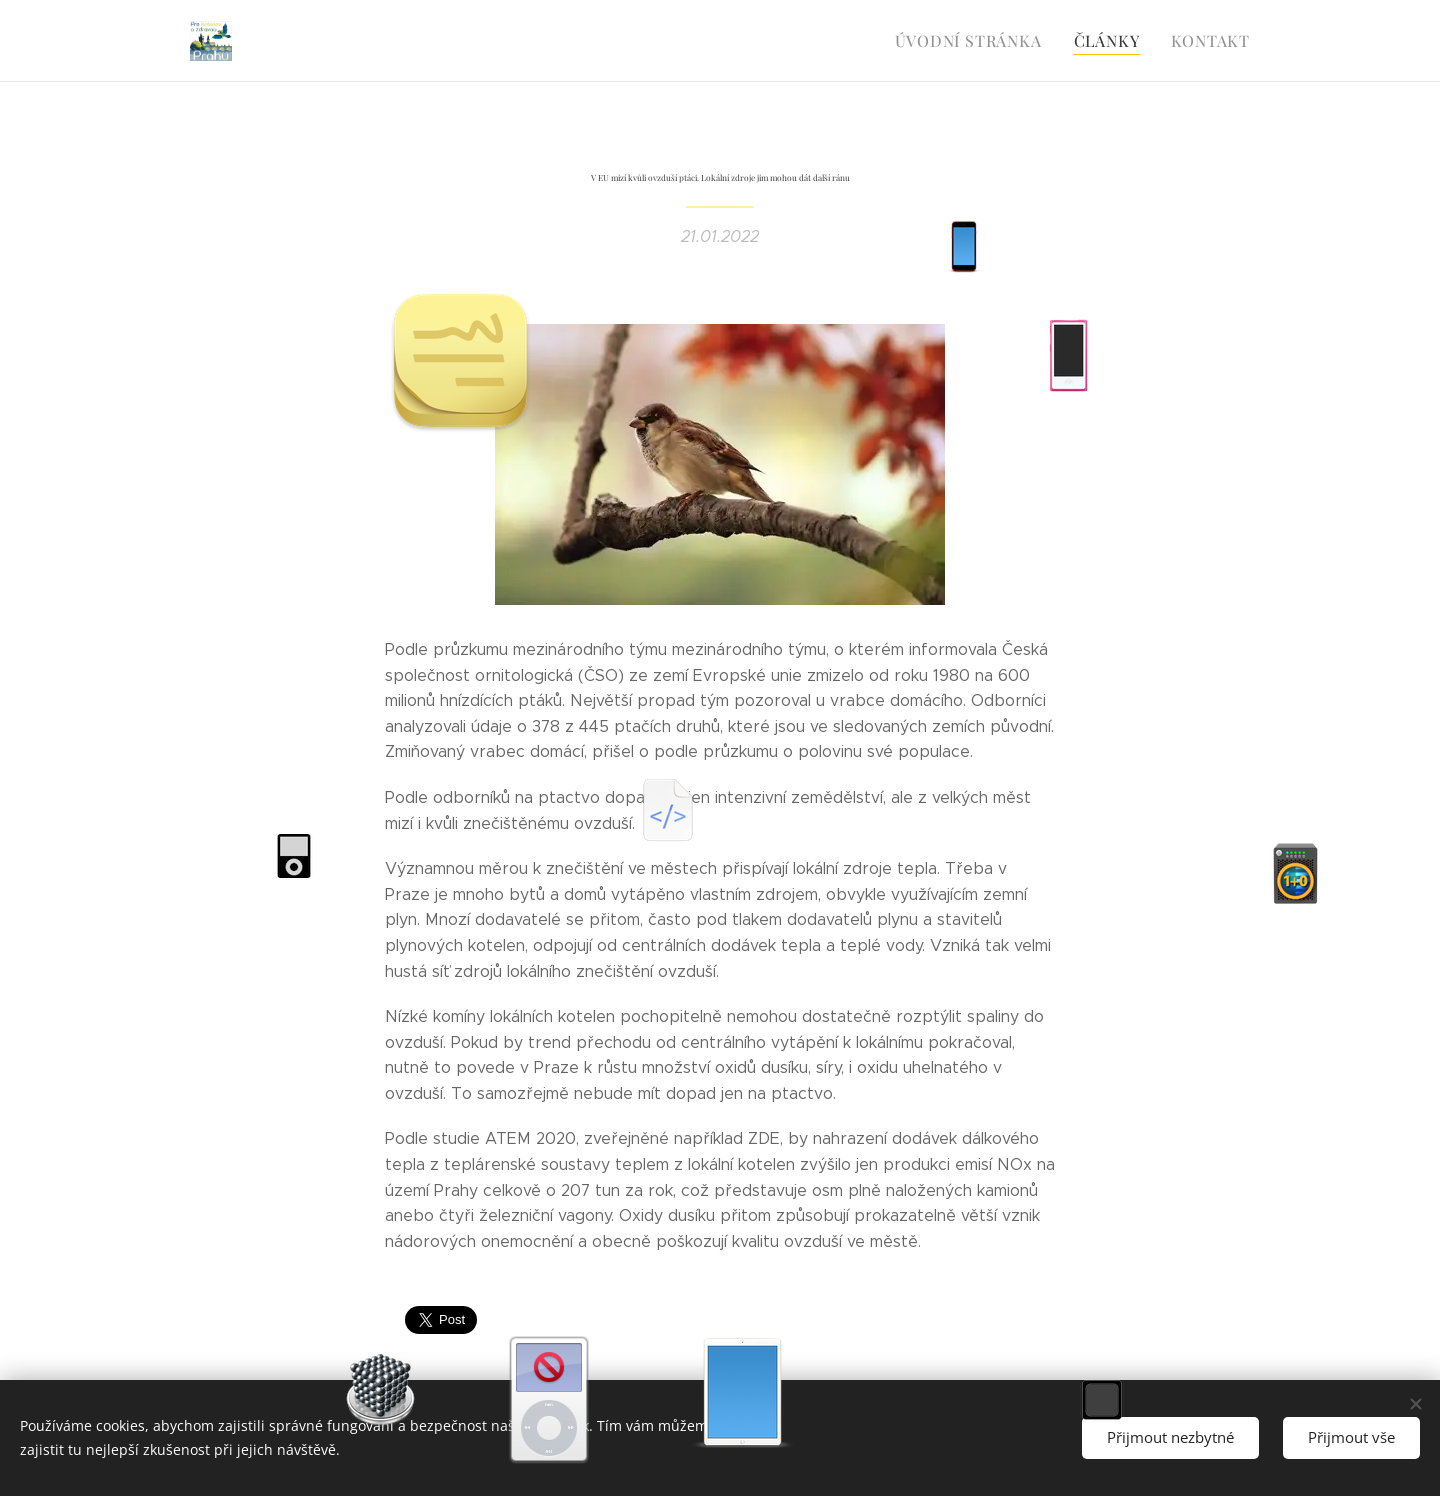  I want to click on an html file or web document, so click(668, 810).